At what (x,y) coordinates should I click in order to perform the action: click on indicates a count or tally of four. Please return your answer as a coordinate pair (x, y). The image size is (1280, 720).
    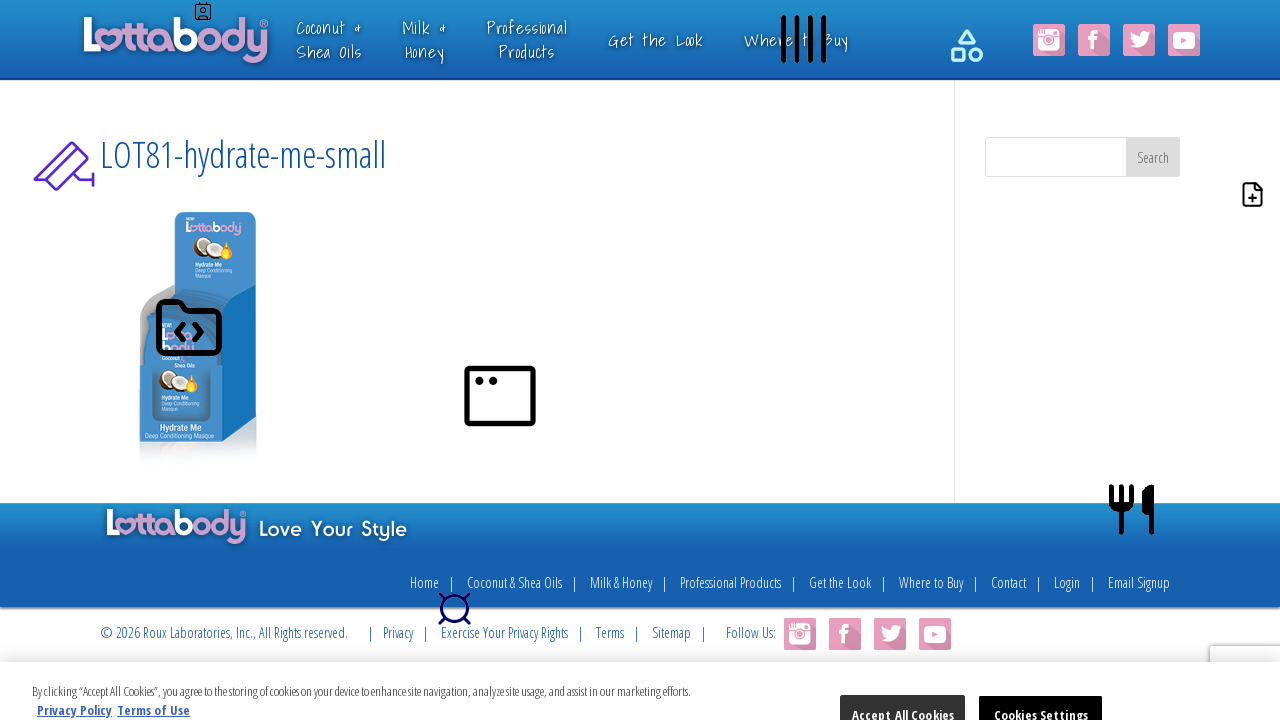
    Looking at the image, I should click on (805, 39).